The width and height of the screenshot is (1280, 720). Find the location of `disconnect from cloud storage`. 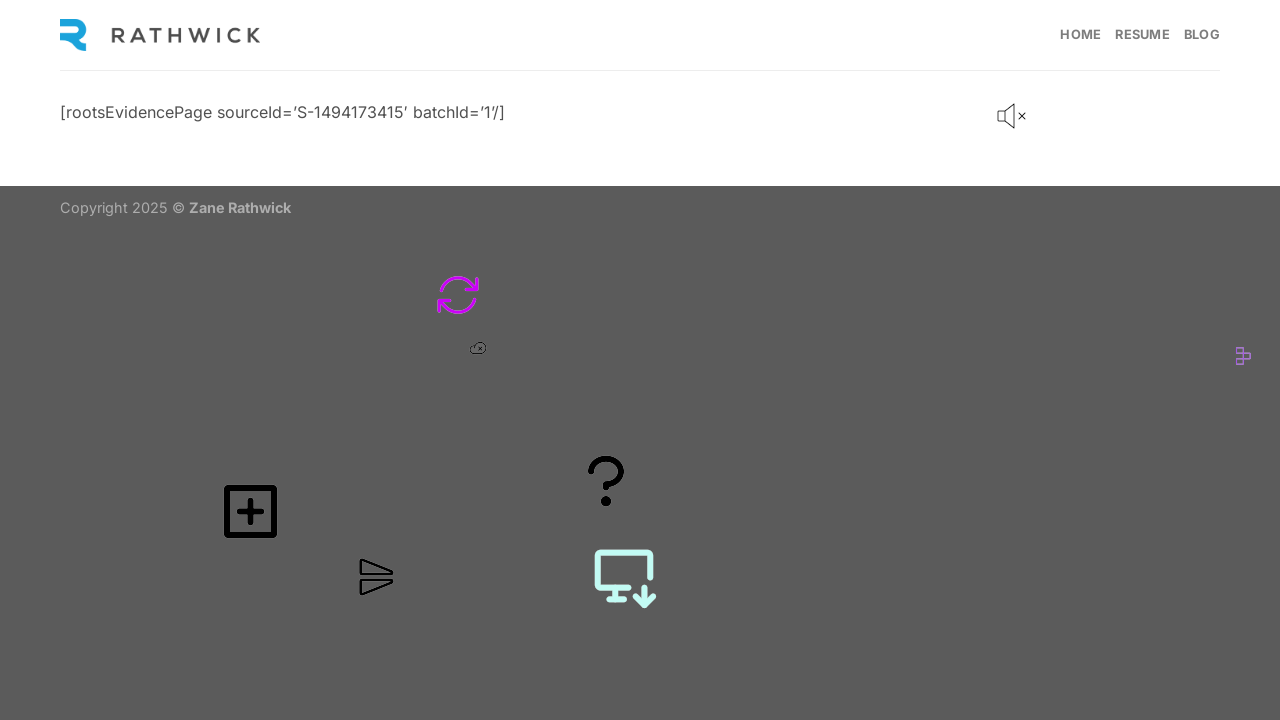

disconnect from cloud storage is located at coordinates (478, 348).